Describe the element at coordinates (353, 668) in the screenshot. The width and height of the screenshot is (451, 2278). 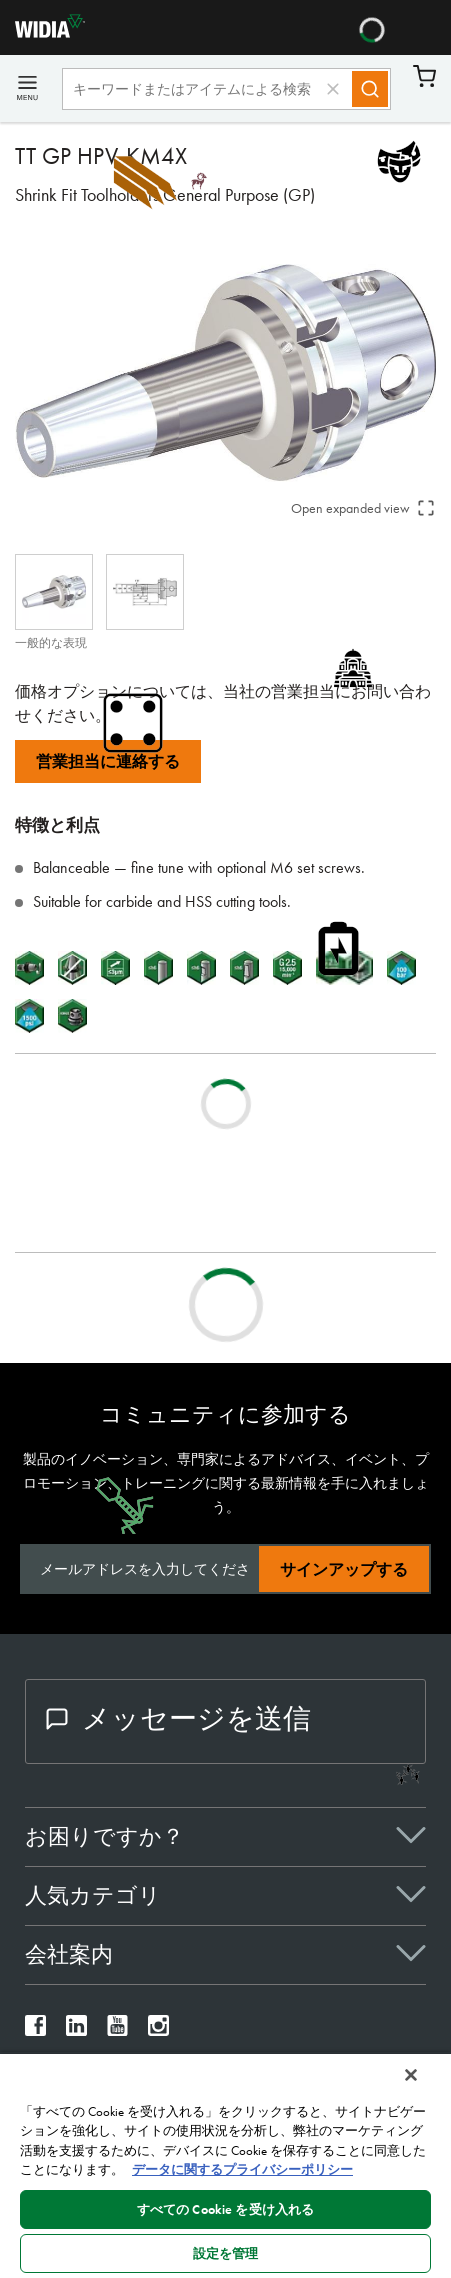
I see `view historical or religious landmarks` at that location.